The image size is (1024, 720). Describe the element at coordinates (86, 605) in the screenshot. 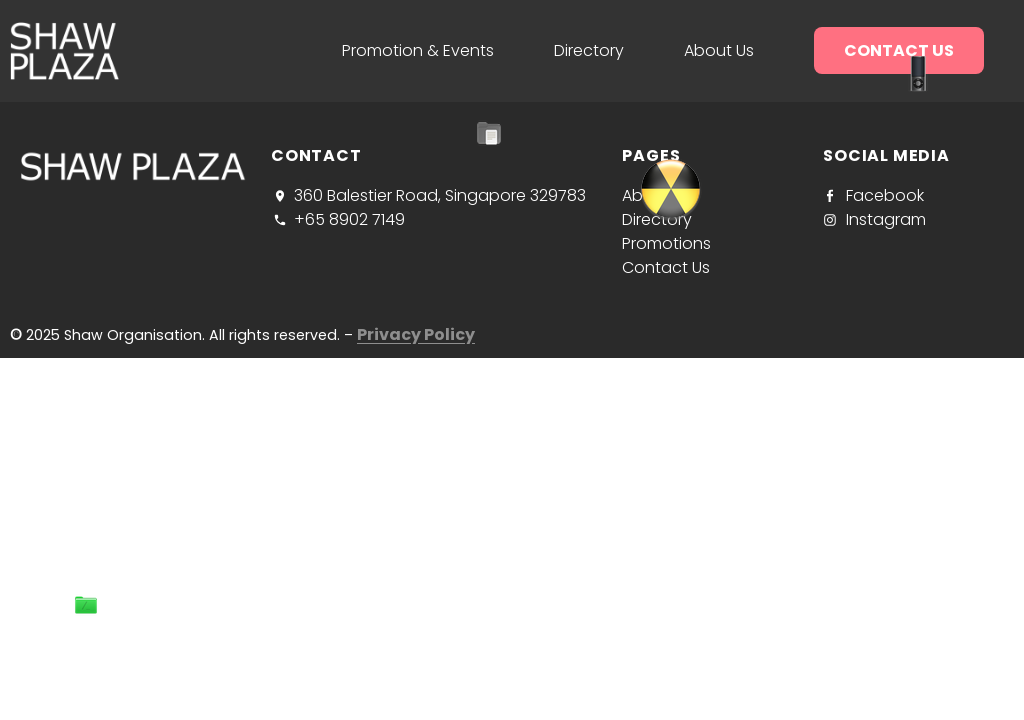

I see `access the root directory folder` at that location.